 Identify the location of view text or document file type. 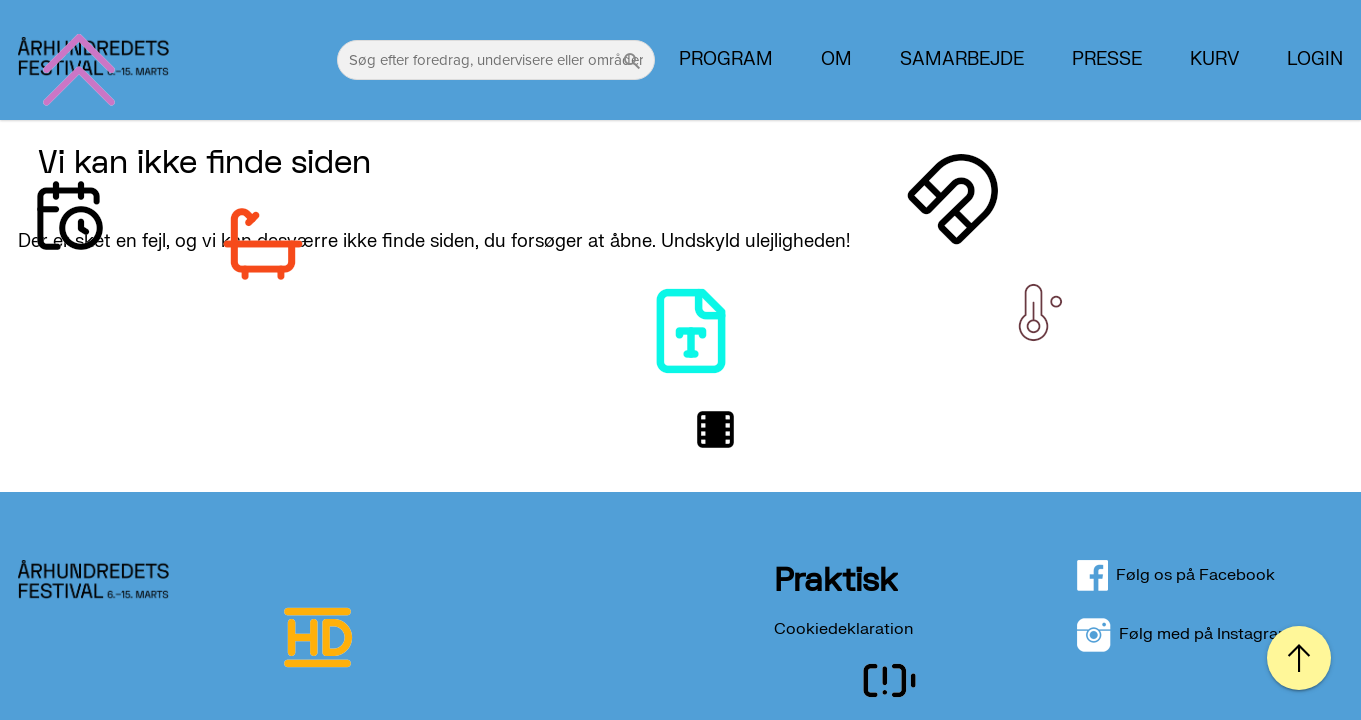
(691, 331).